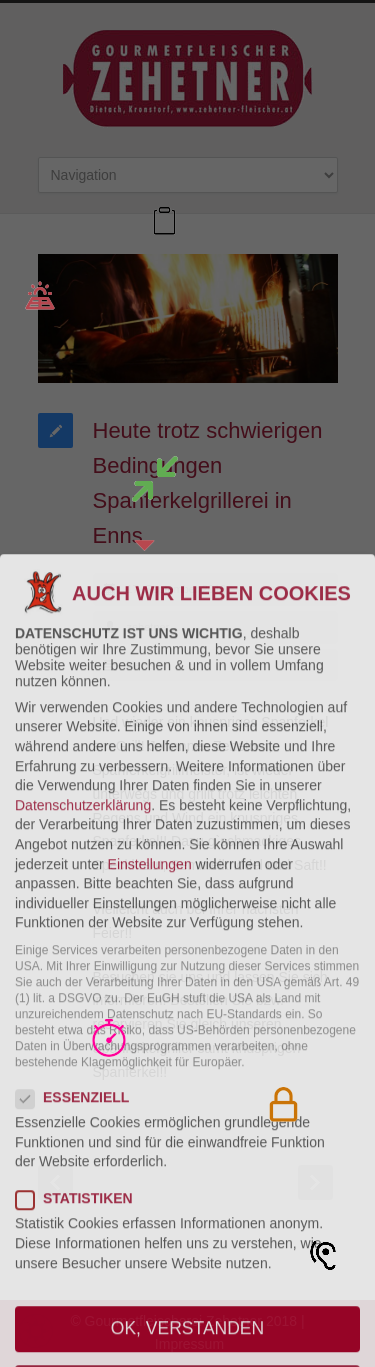 This screenshot has width=375, height=1367. What do you see at coordinates (40, 297) in the screenshot?
I see `access solar energy settings` at bounding box center [40, 297].